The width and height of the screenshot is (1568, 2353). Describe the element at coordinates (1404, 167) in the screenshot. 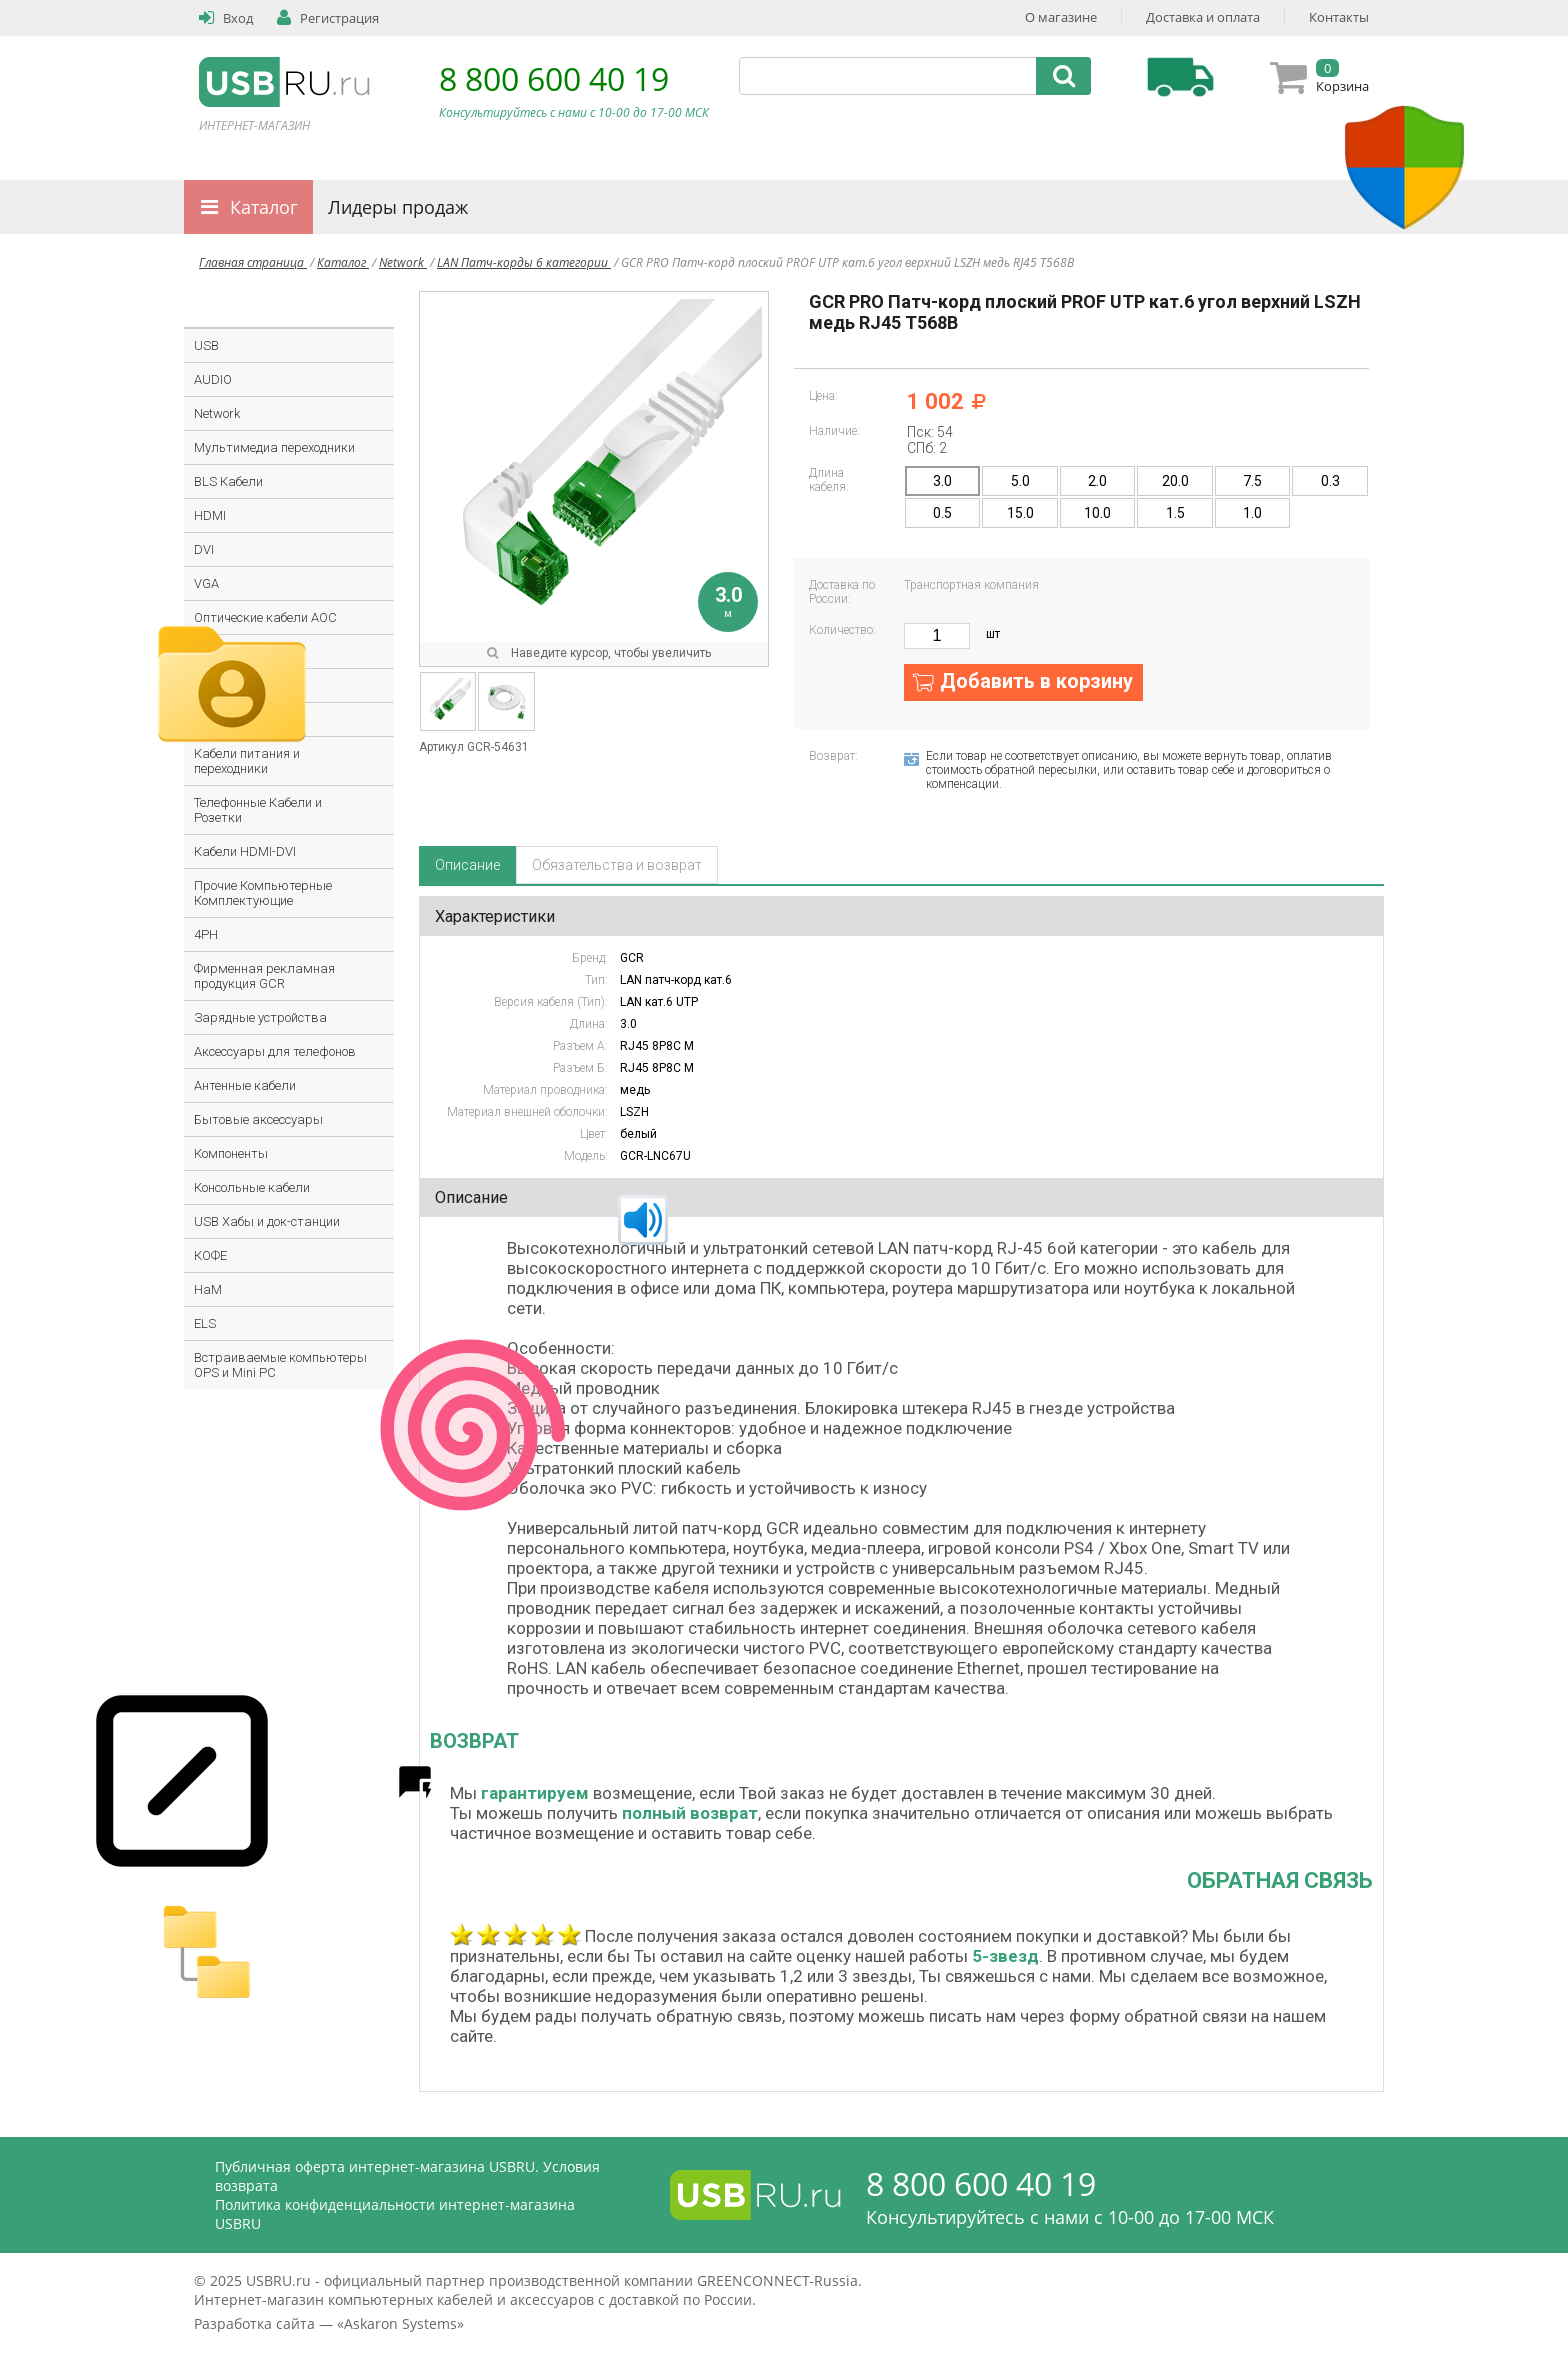

I see `indicates Windows Firewall protection is active` at that location.